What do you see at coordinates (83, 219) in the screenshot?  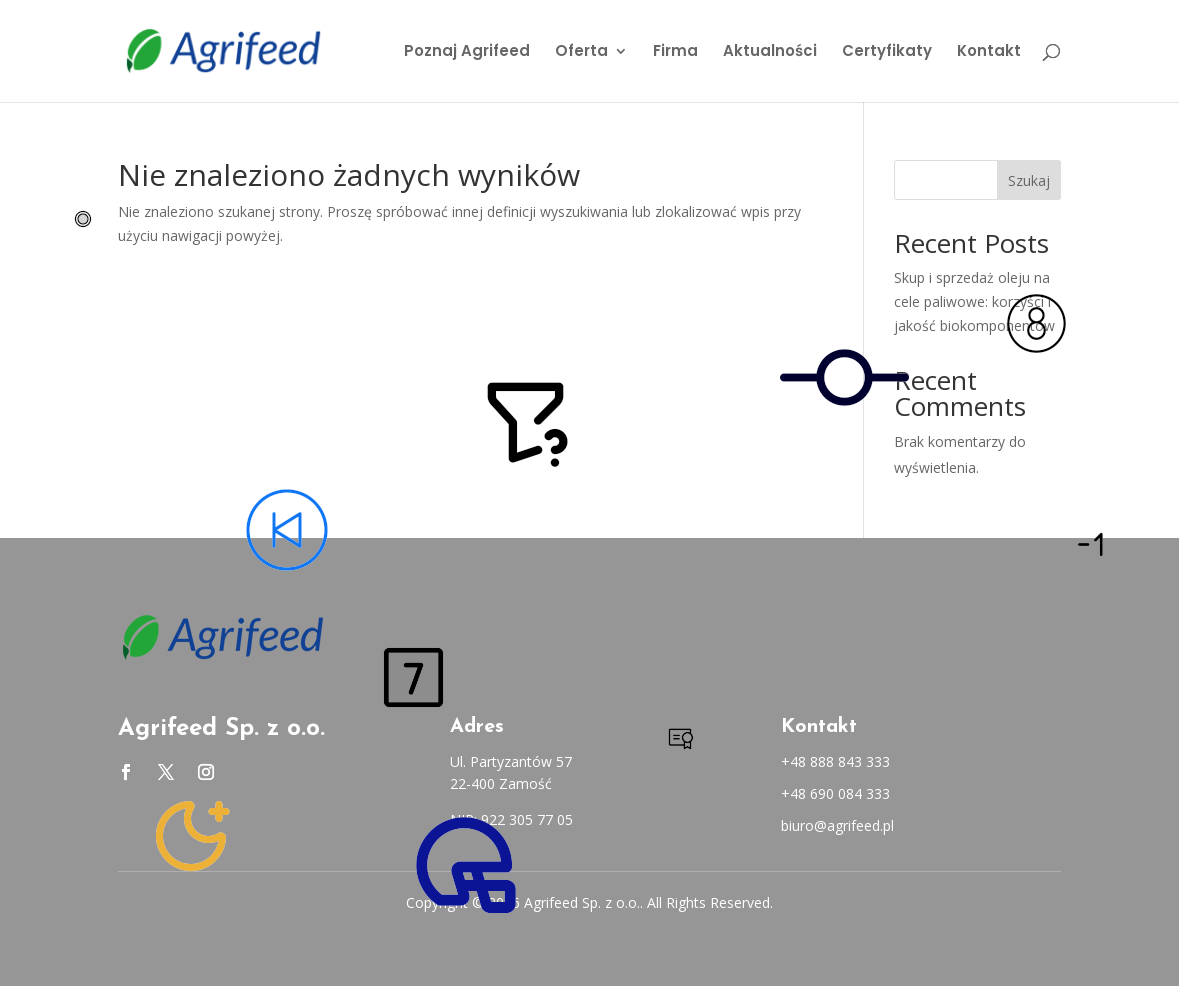 I see `start recording audio or video` at bounding box center [83, 219].